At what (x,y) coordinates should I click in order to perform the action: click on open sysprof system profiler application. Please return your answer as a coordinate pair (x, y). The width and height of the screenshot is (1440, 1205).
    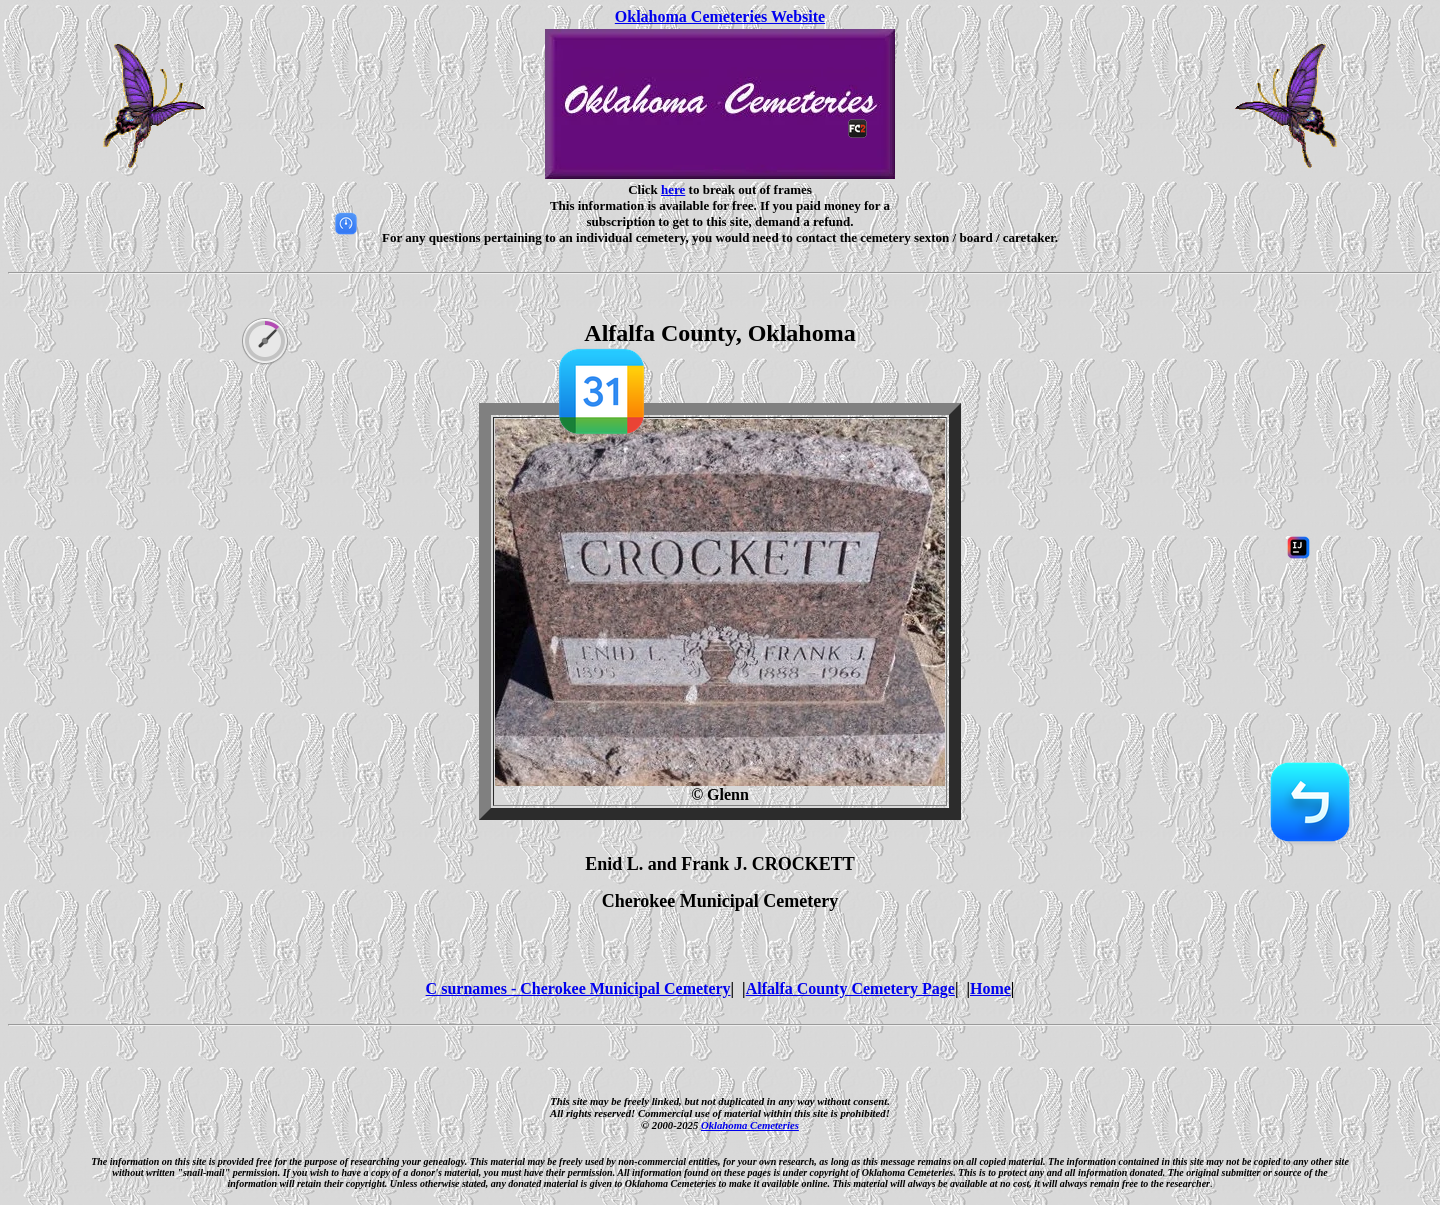
    Looking at the image, I should click on (265, 341).